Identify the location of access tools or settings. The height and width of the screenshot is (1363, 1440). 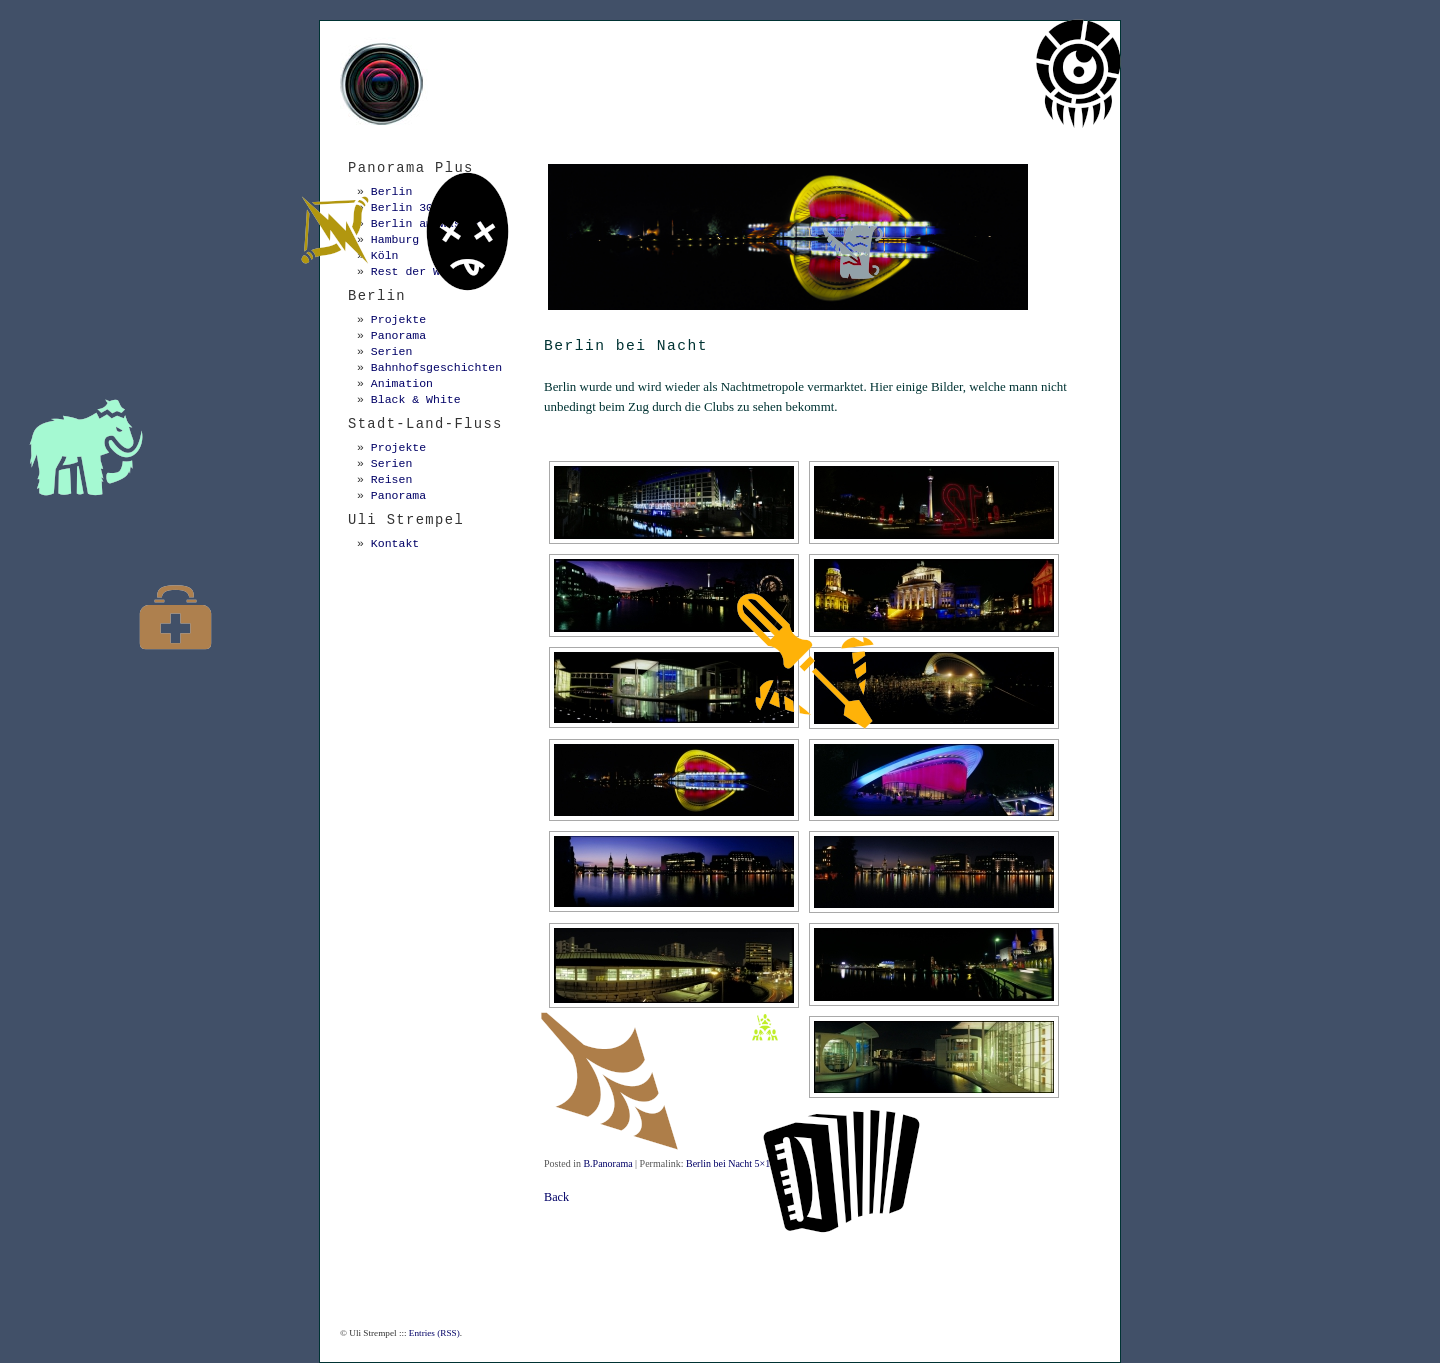
(806, 662).